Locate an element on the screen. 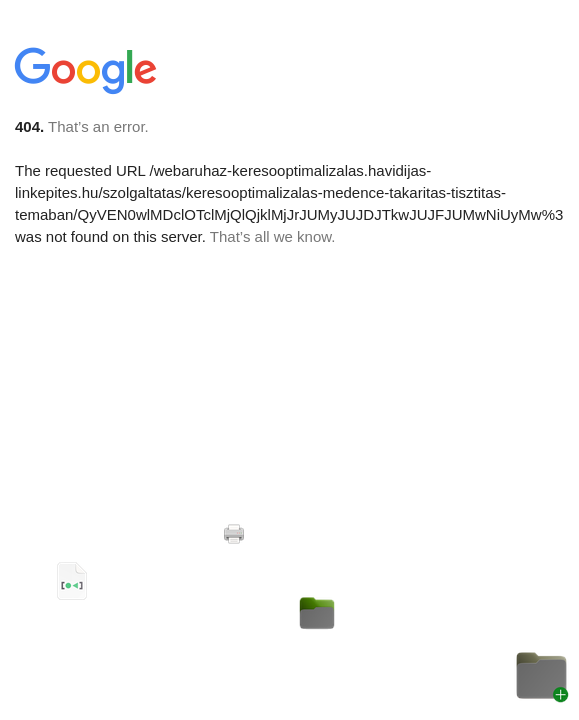 This screenshot has height=720, width=579. folder ready to accept dragged files is located at coordinates (317, 613).